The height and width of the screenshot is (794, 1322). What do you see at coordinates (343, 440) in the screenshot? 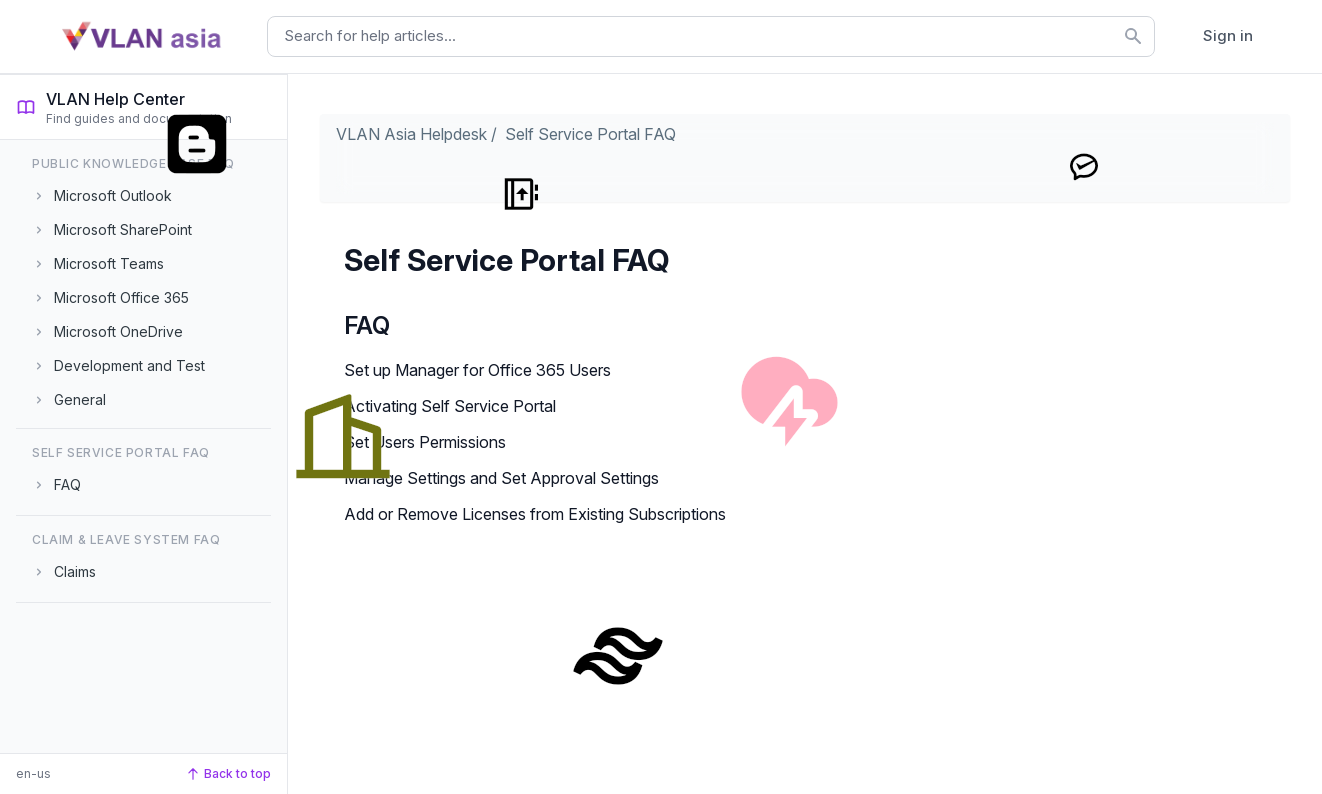
I see `view company or business profile` at bounding box center [343, 440].